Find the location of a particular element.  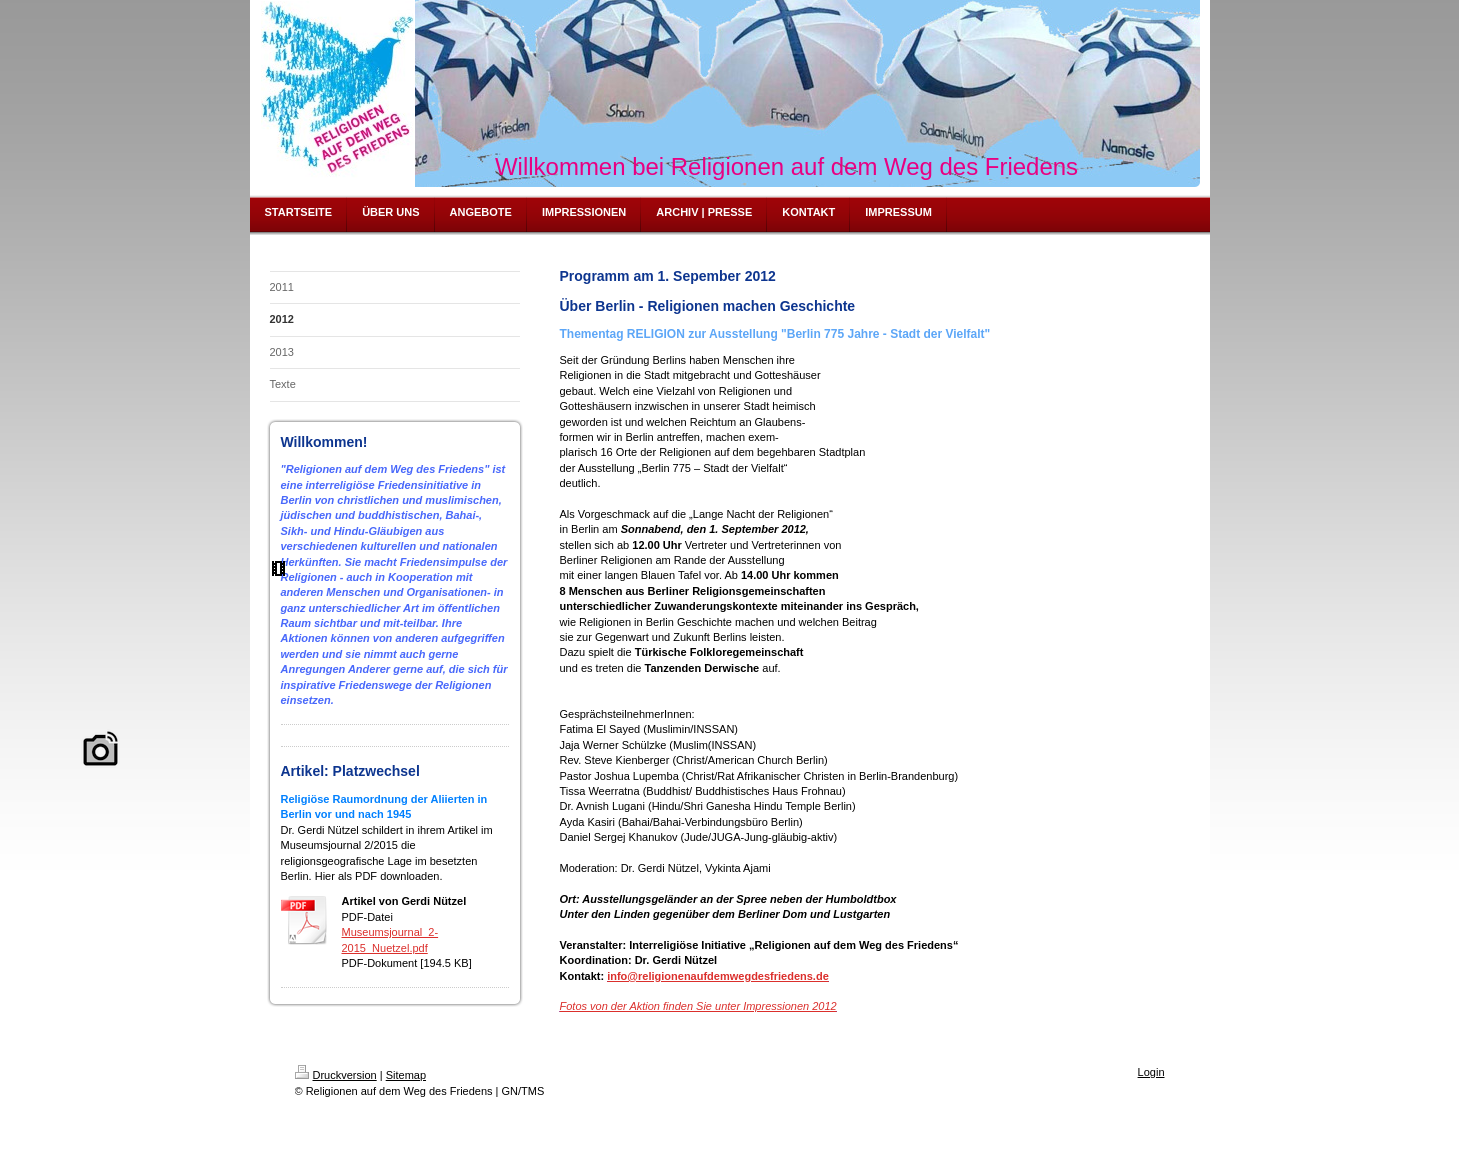

connect to a wireless or linked camera device is located at coordinates (100, 748).